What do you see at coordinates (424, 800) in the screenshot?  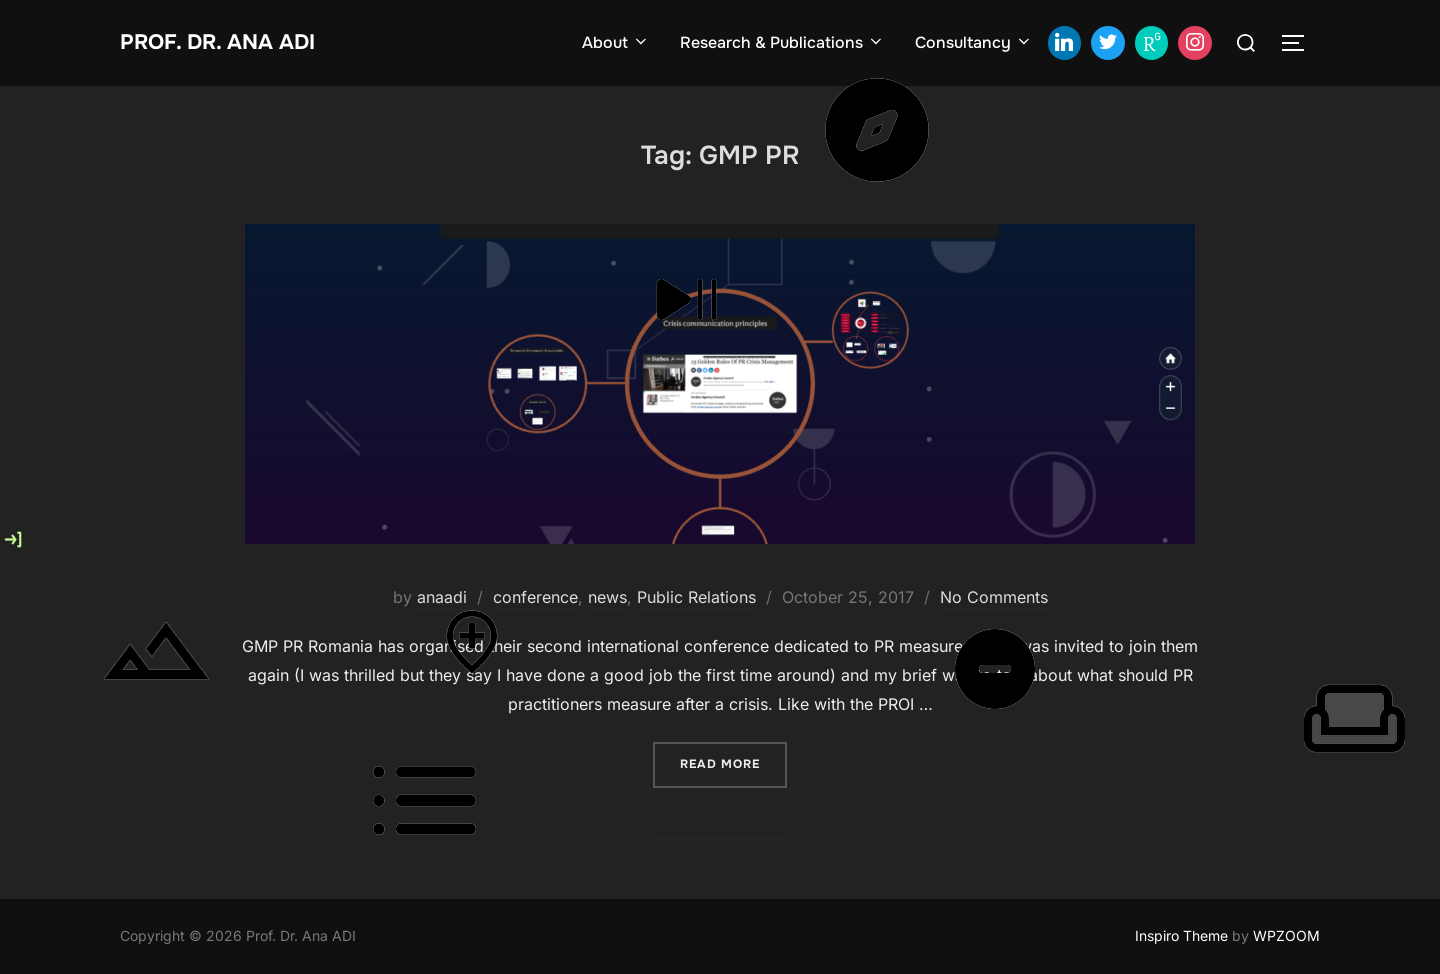 I see `view items in a list format` at bounding box center [424, 800].